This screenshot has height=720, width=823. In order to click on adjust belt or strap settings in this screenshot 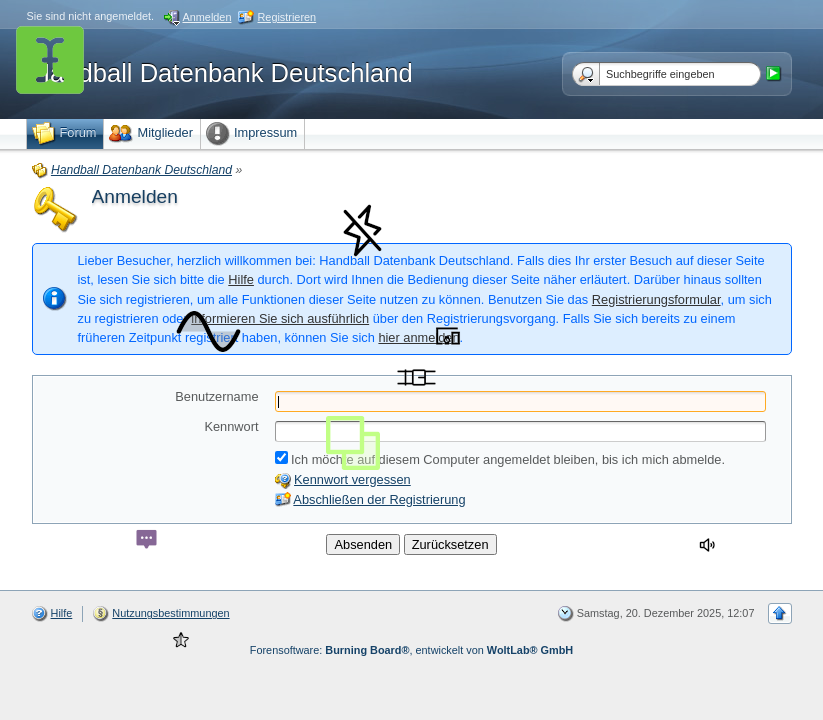, I will do `click(416, 377)`.